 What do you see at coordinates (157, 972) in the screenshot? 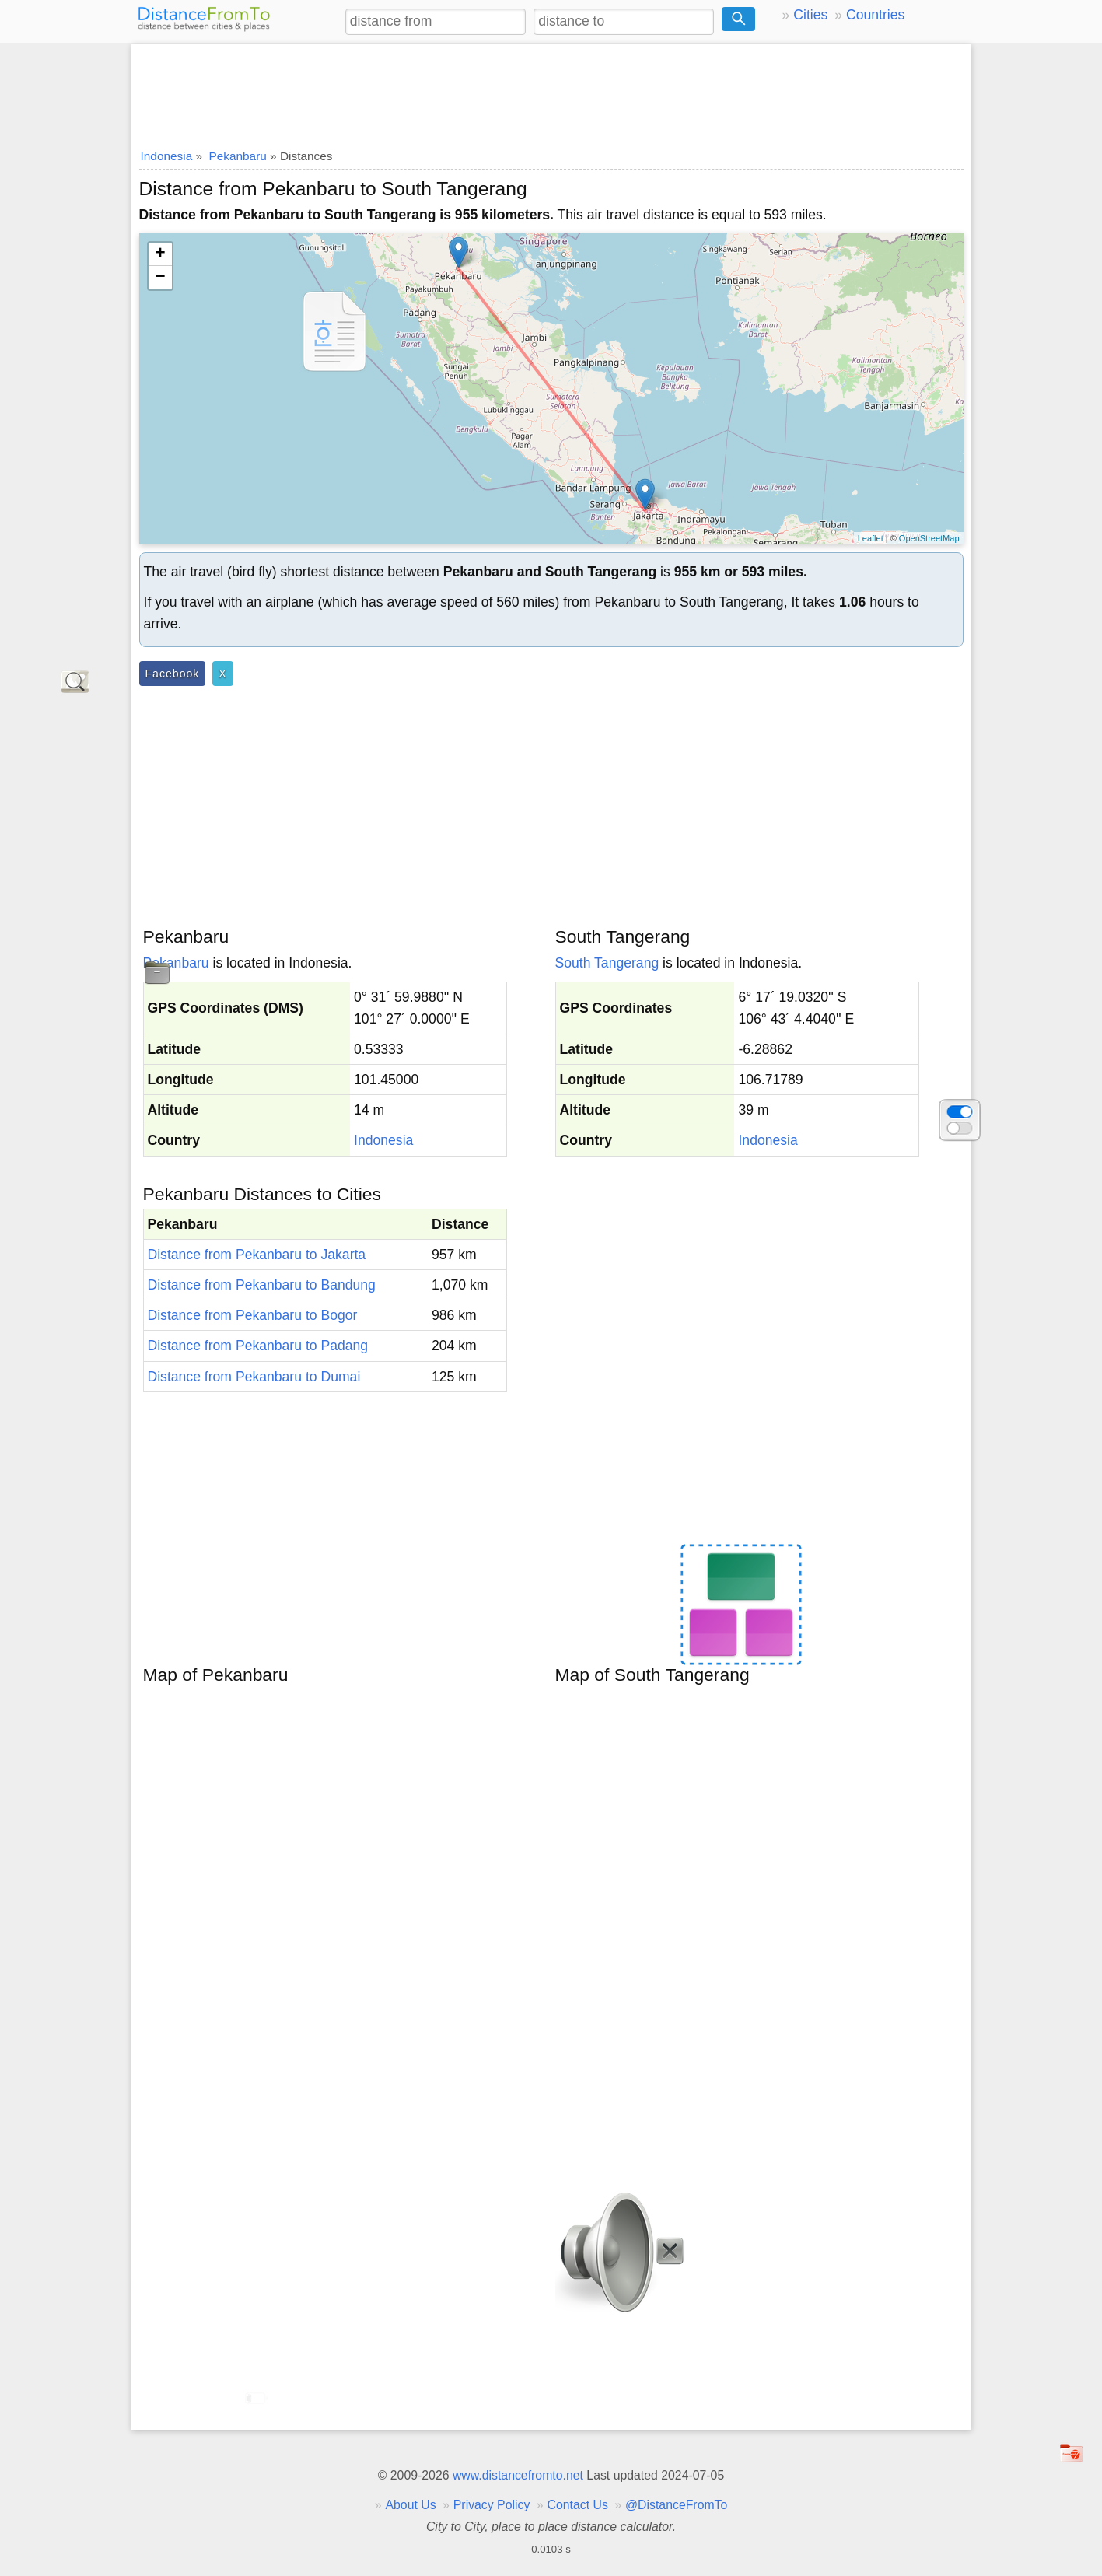
I see `open the file manager app` at bounding box center [157, 972].